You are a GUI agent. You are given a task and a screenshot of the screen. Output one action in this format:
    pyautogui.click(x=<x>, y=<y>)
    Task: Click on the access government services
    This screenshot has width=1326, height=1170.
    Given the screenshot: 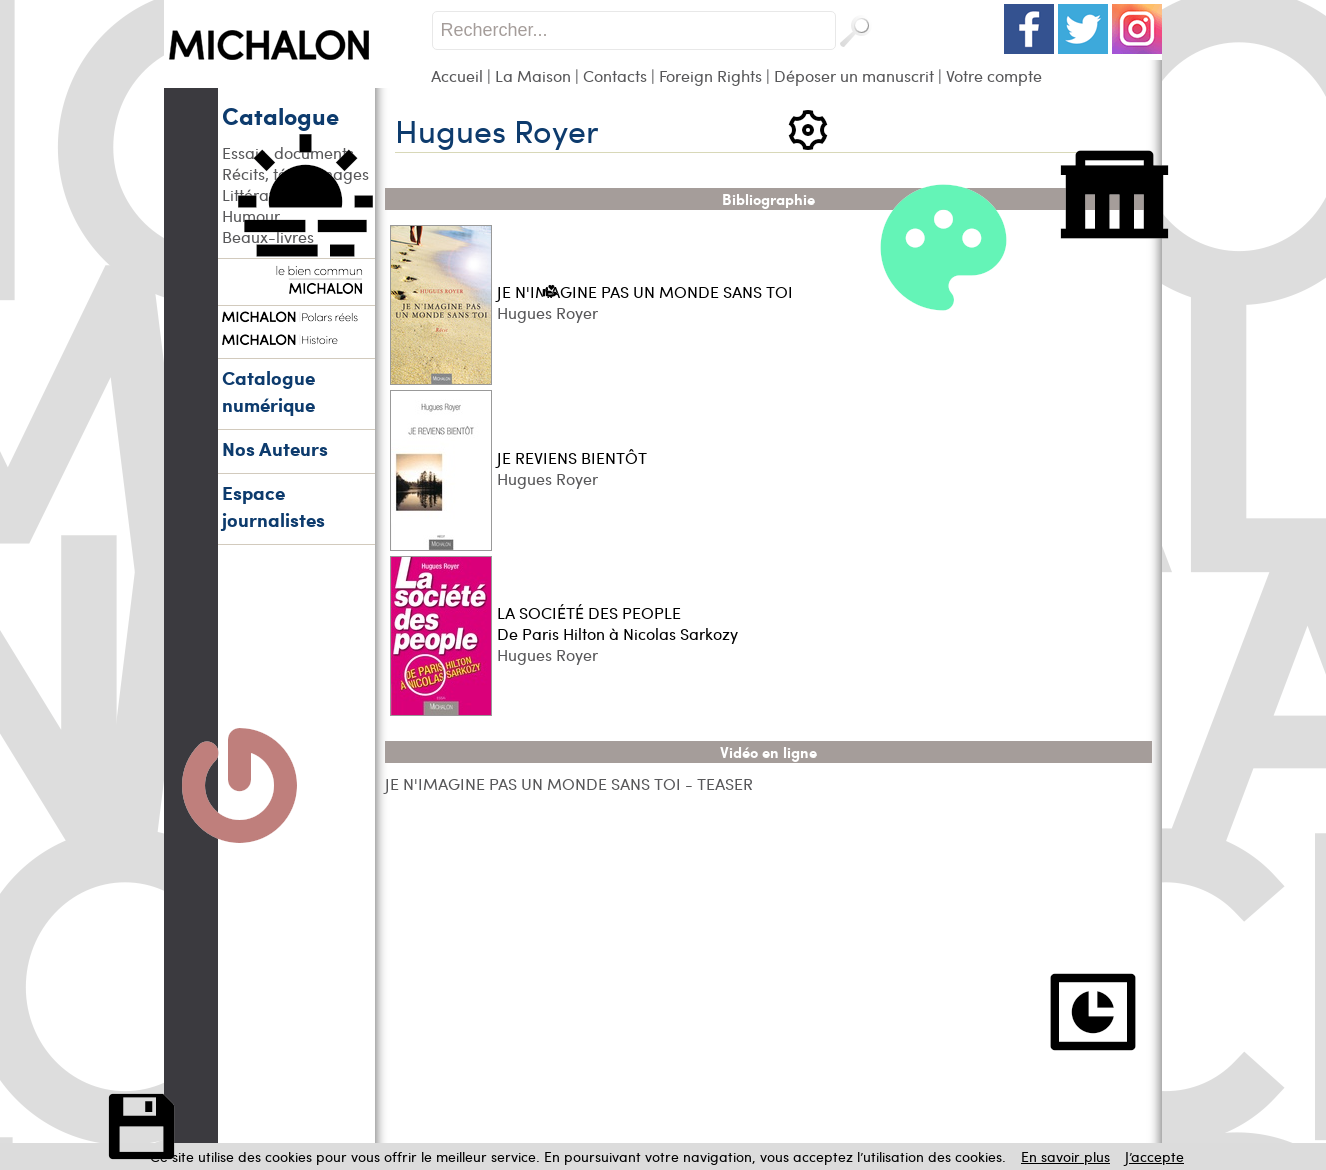 What is the action you would take?
    pyautogui.click(x=1114, y=194)
    